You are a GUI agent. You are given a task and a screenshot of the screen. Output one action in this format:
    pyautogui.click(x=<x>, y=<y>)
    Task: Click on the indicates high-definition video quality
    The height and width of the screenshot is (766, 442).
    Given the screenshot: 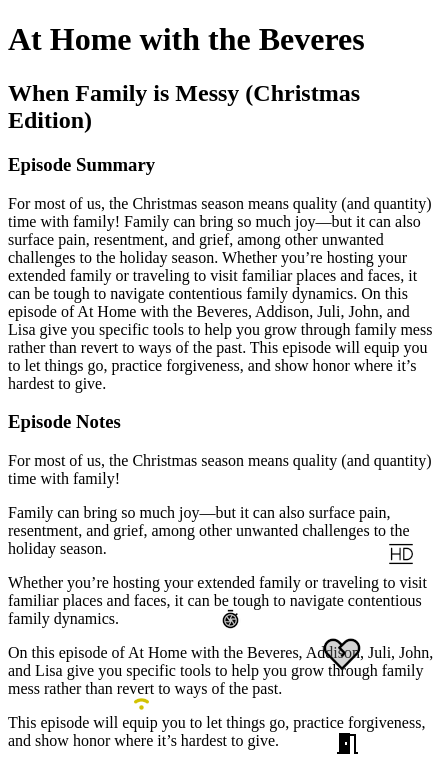 What is the action you would take?
    pyautogui.click(x=401, y=554)
    